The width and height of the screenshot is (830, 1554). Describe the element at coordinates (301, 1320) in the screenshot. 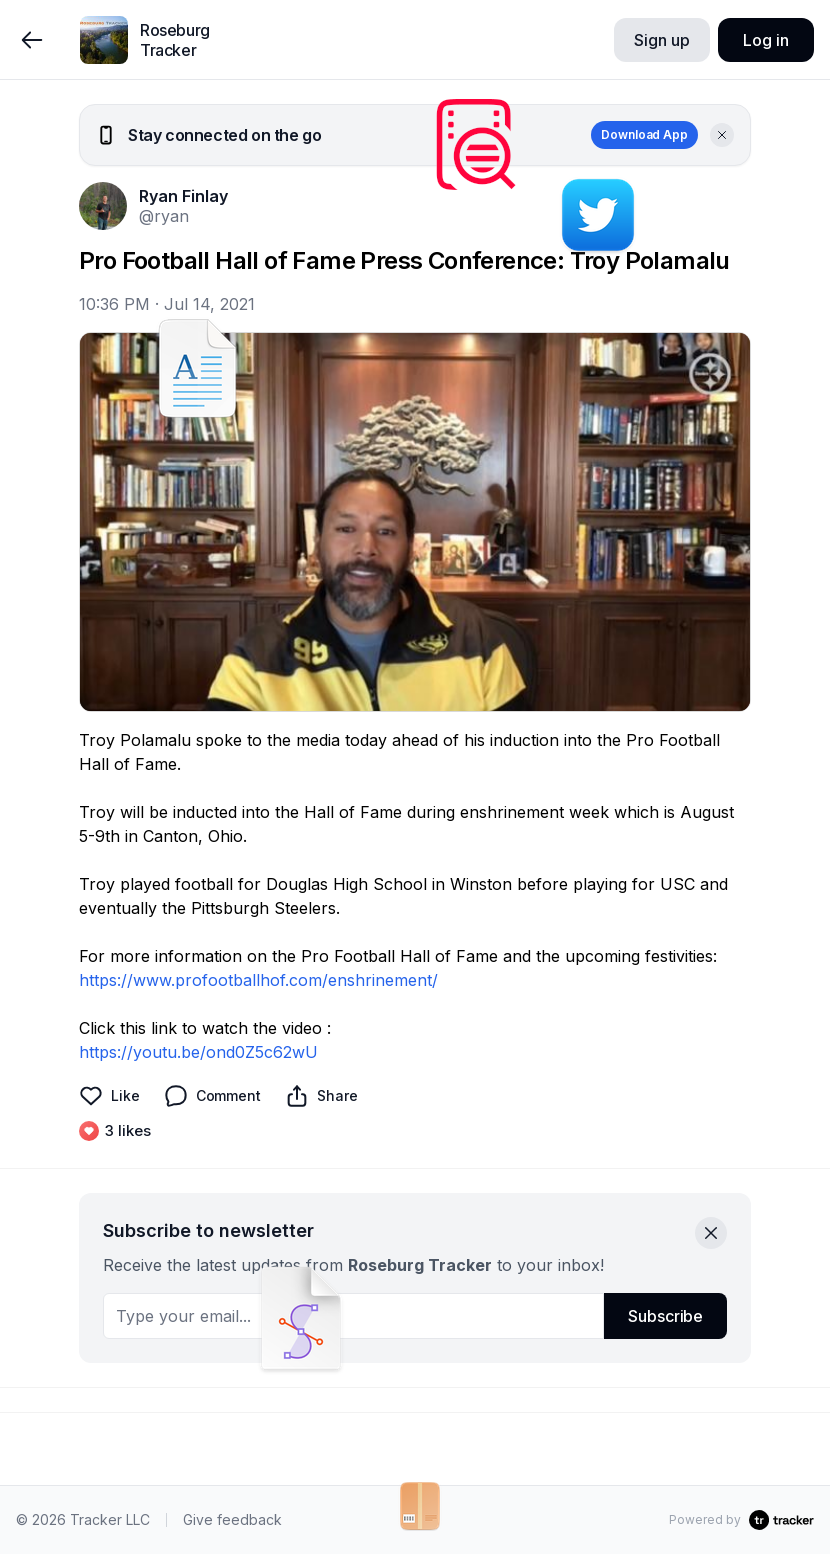

I see `an SVG image file` at that location.